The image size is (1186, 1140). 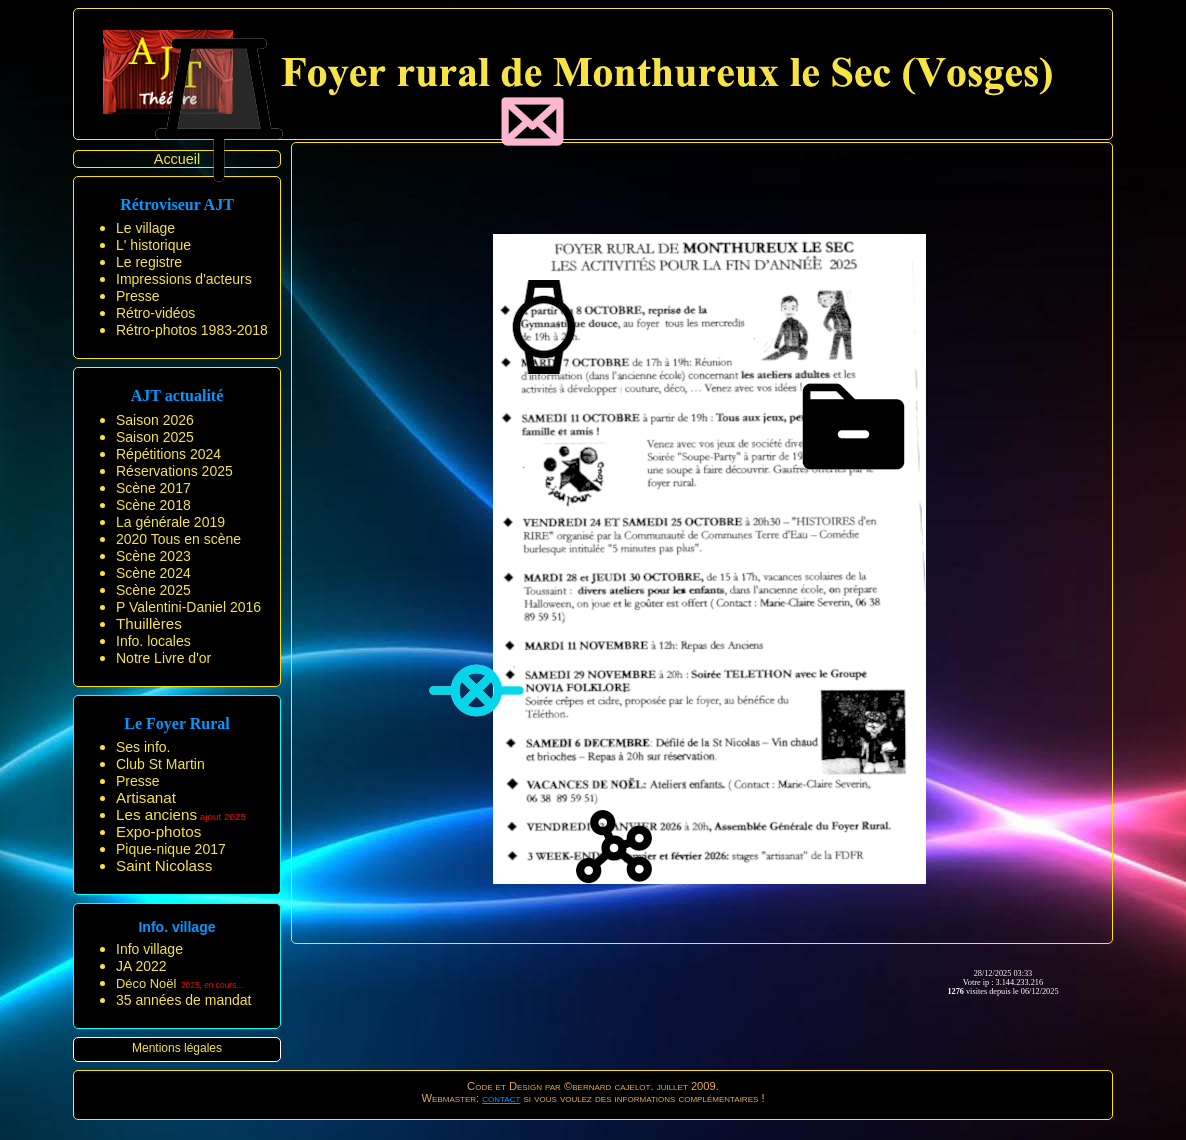 What do you see at coordinates (532, 121) in the screenshot?
I see `open your inbox` at bounding box center [532, 121].